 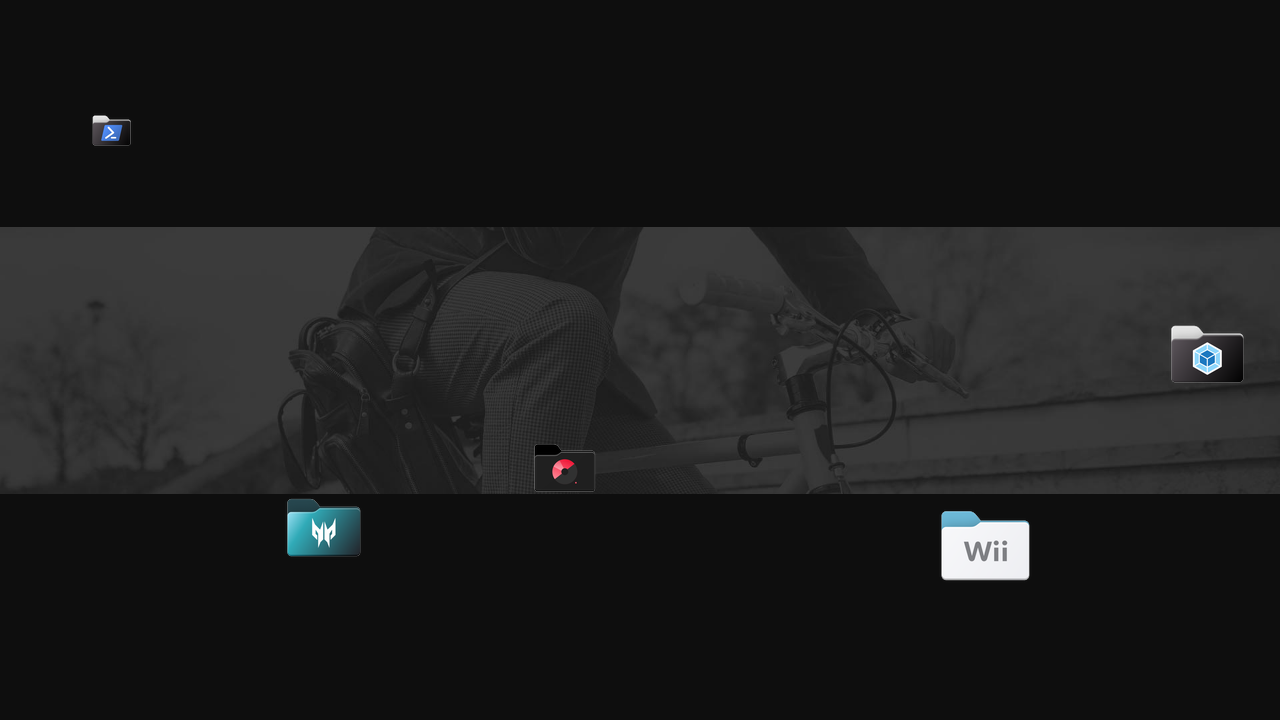 I want to click on folder containing wondershare dvd creator project files, so click(x=564, y=469).